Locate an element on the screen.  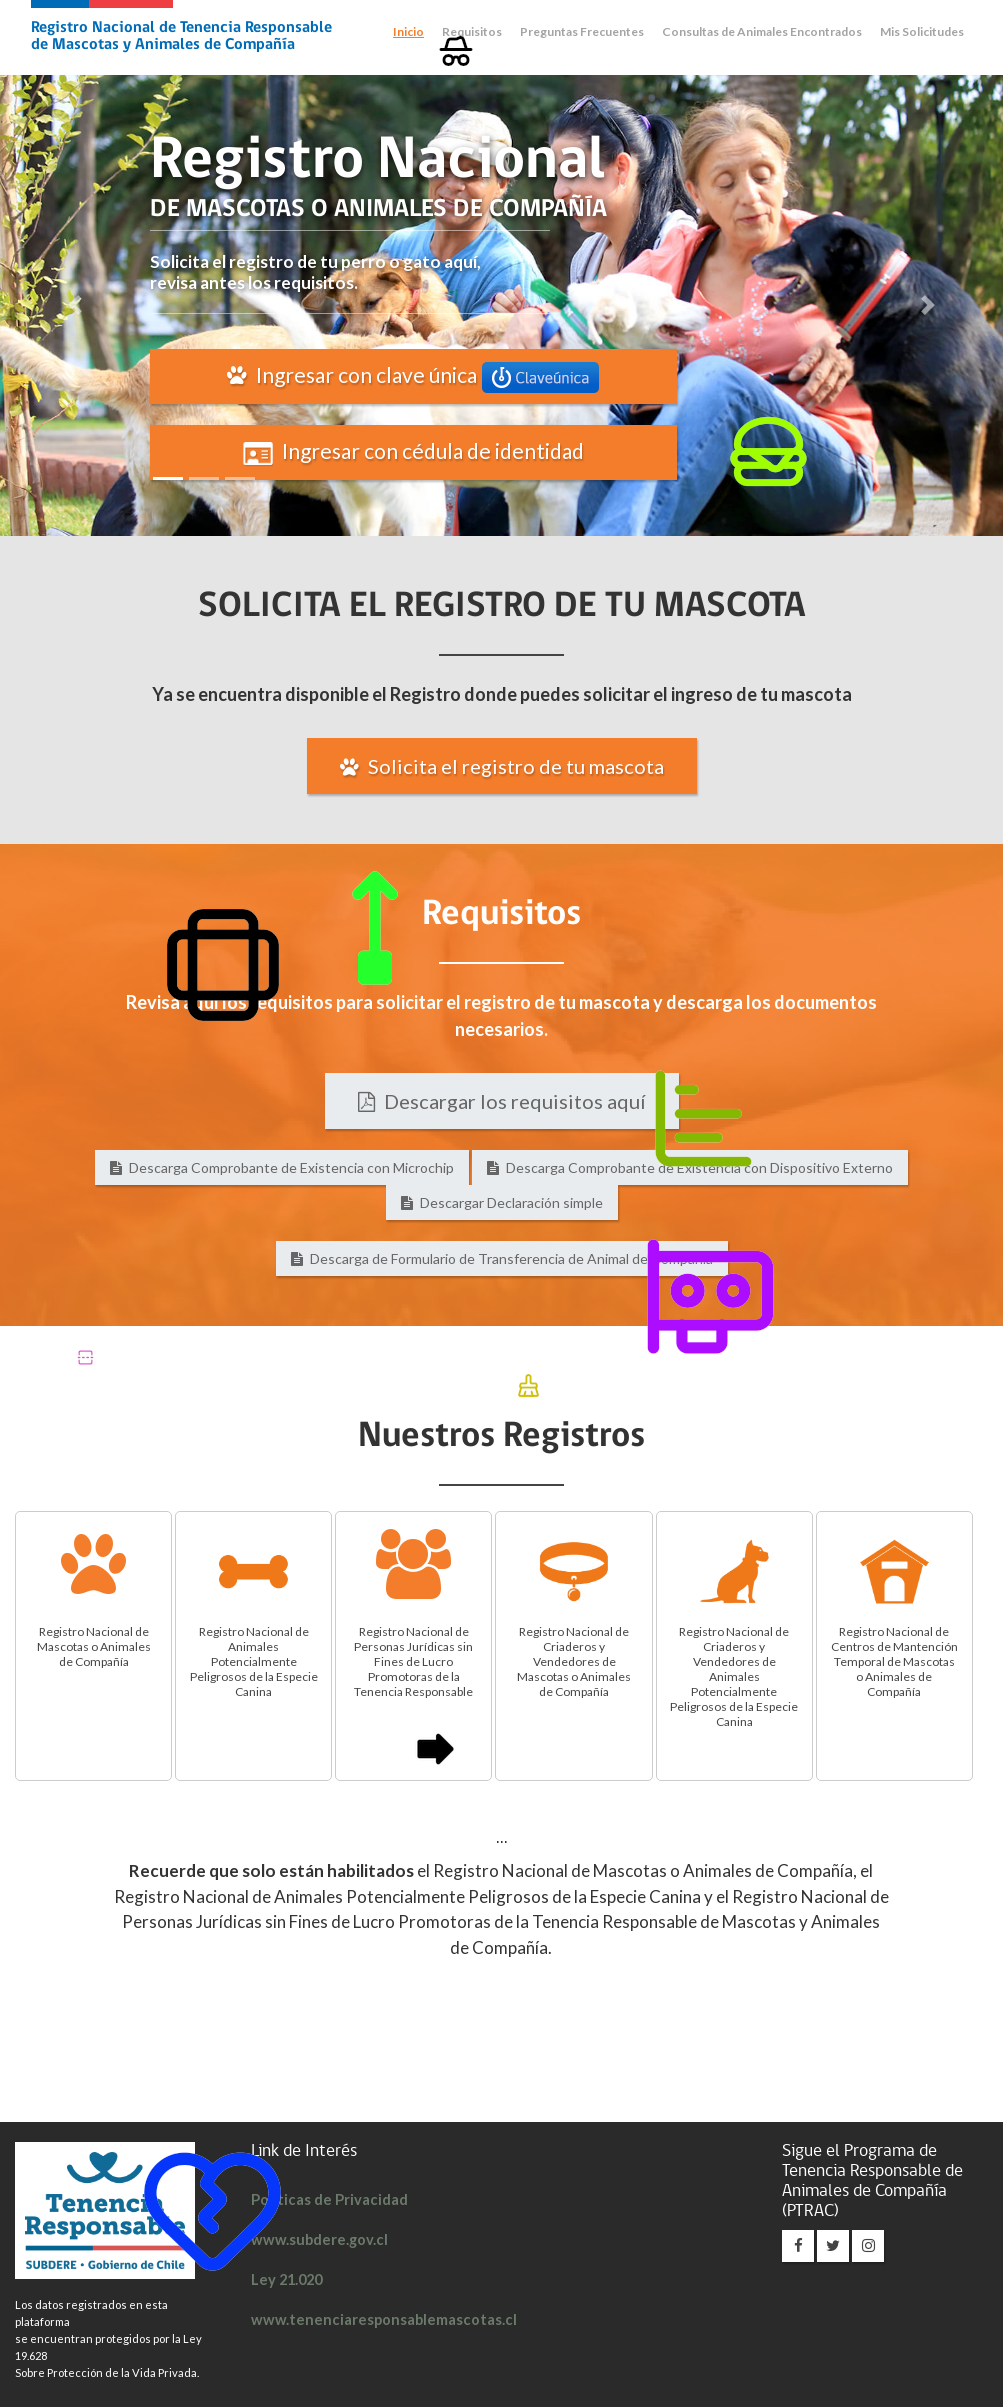
flip image vertically is located at coordinates (85, 1357).